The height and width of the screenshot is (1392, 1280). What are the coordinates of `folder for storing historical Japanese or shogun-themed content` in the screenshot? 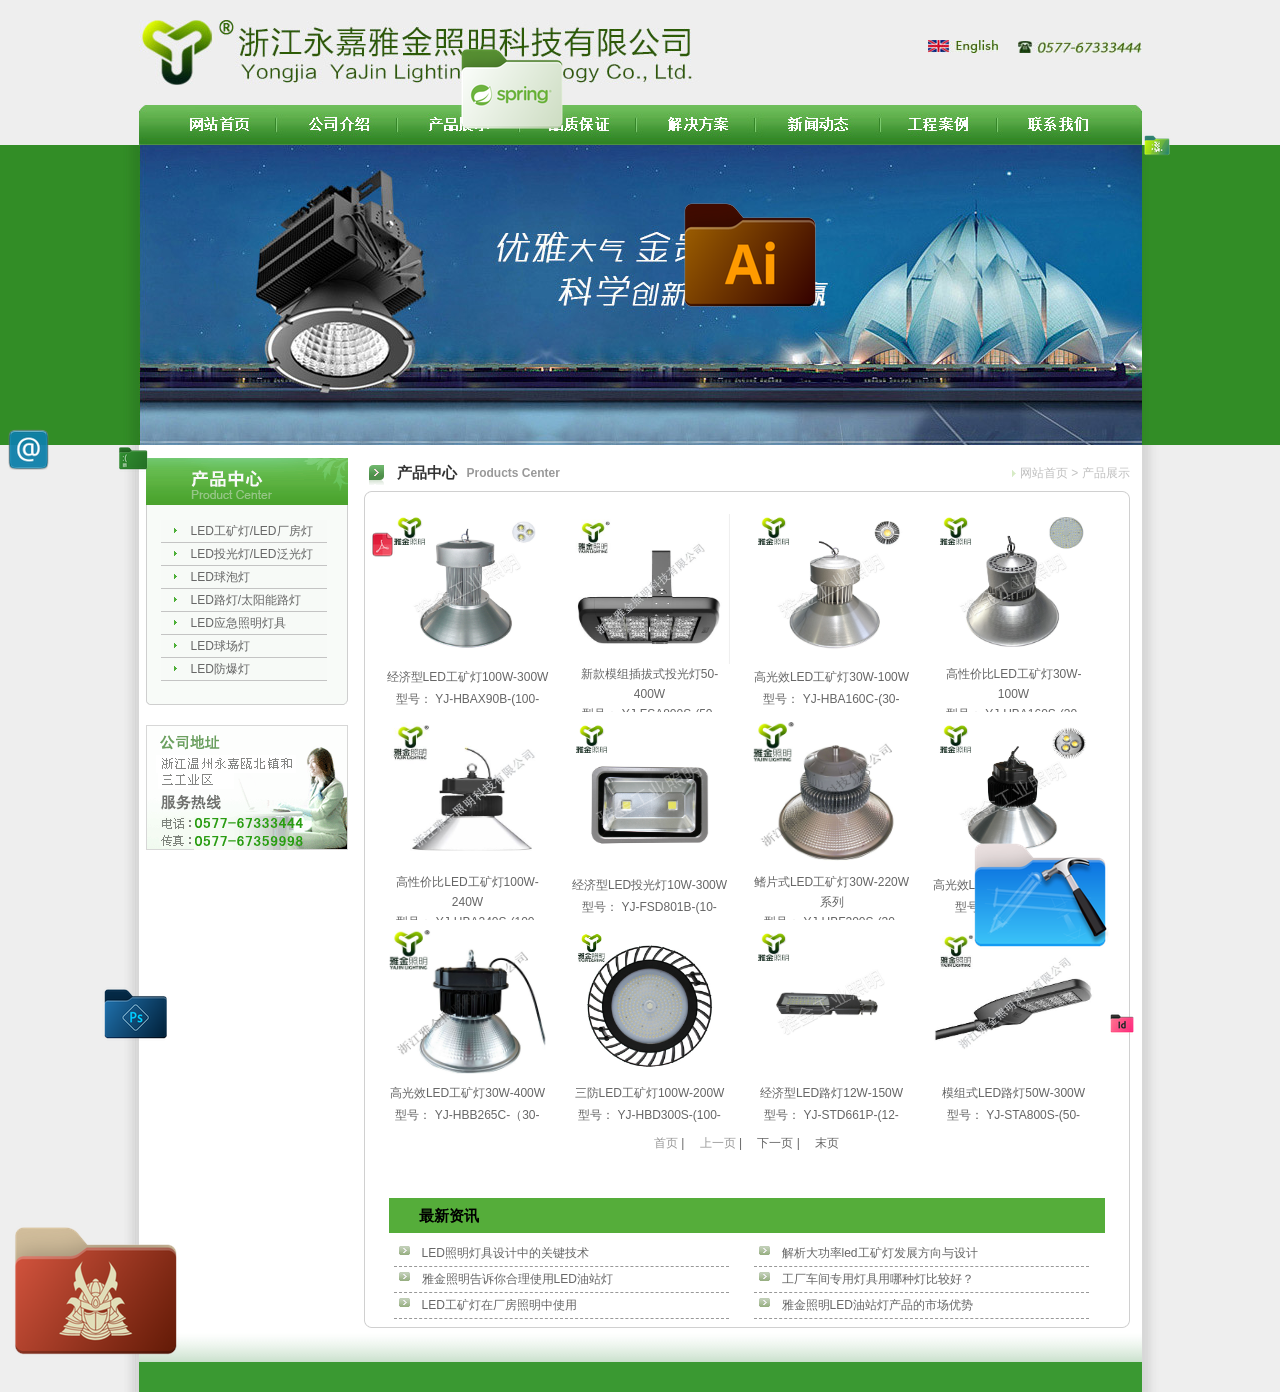 It's located at (95, 1295).